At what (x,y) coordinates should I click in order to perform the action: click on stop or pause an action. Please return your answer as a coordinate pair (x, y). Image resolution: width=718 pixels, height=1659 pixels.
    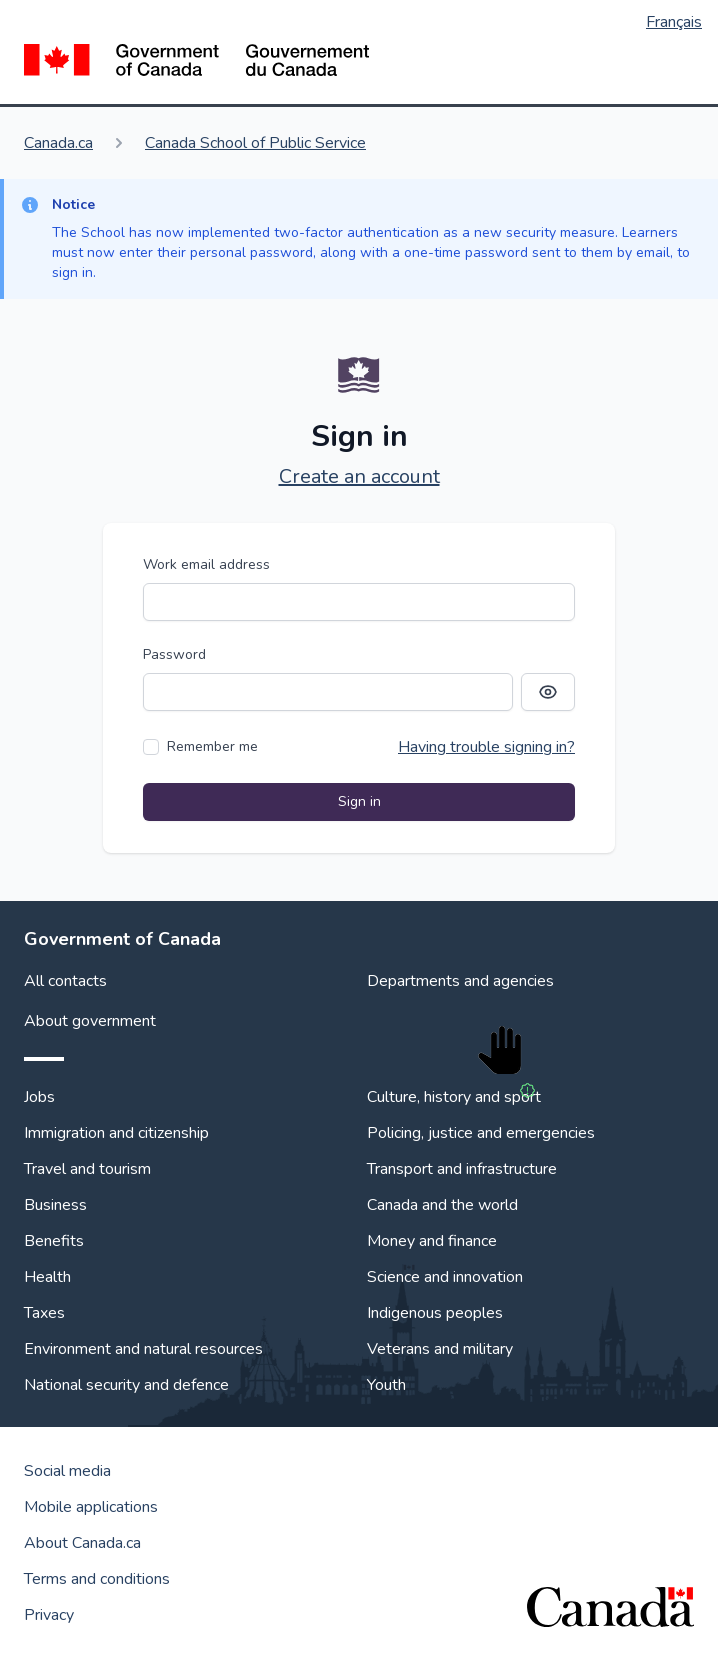
    Looking at the image, I should click on (499, 1050).